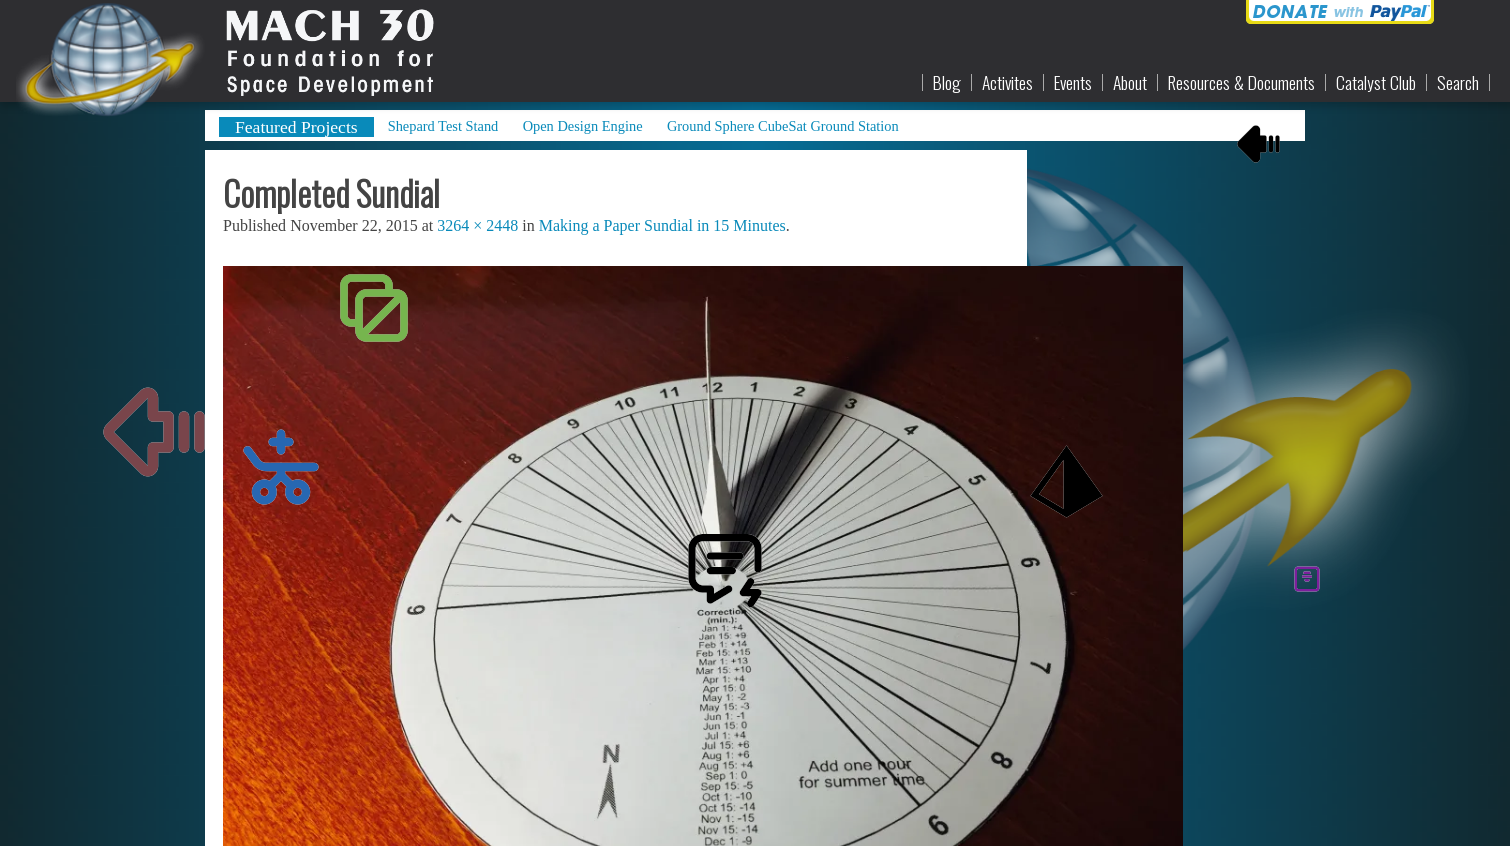  Describe the element at coordinates (1258, 144) in the screenshot. I see `go back to previous section` at that location.